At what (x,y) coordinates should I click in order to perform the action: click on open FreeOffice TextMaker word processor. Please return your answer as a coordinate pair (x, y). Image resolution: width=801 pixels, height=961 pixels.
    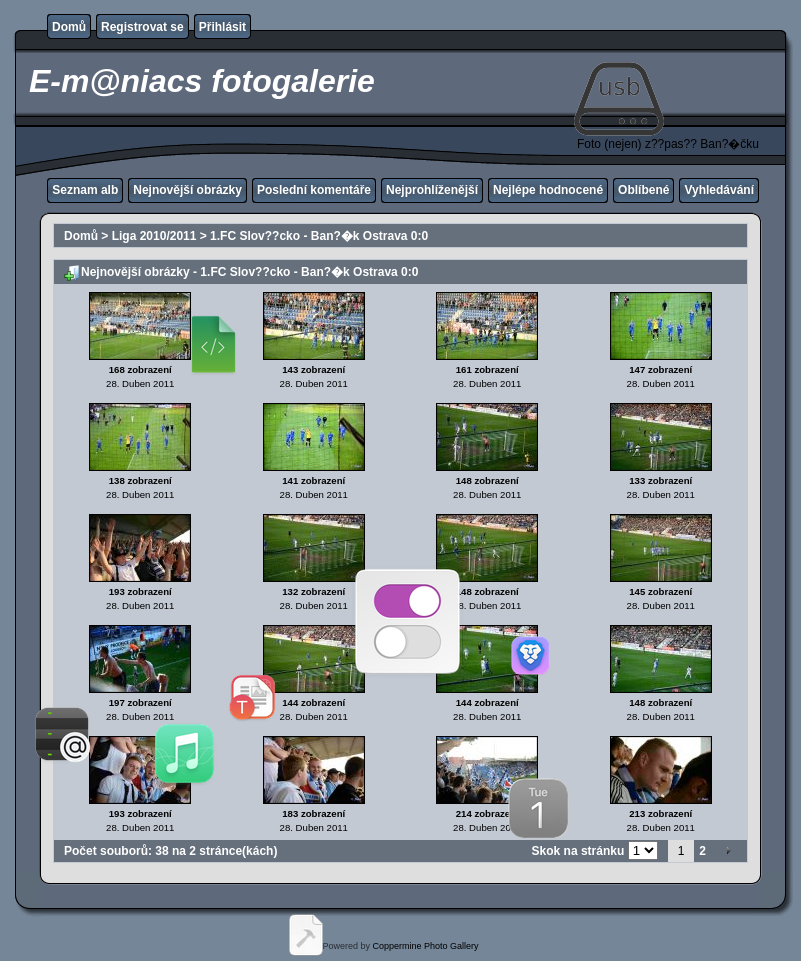
    Looking at the image, I should click on (253, 697).